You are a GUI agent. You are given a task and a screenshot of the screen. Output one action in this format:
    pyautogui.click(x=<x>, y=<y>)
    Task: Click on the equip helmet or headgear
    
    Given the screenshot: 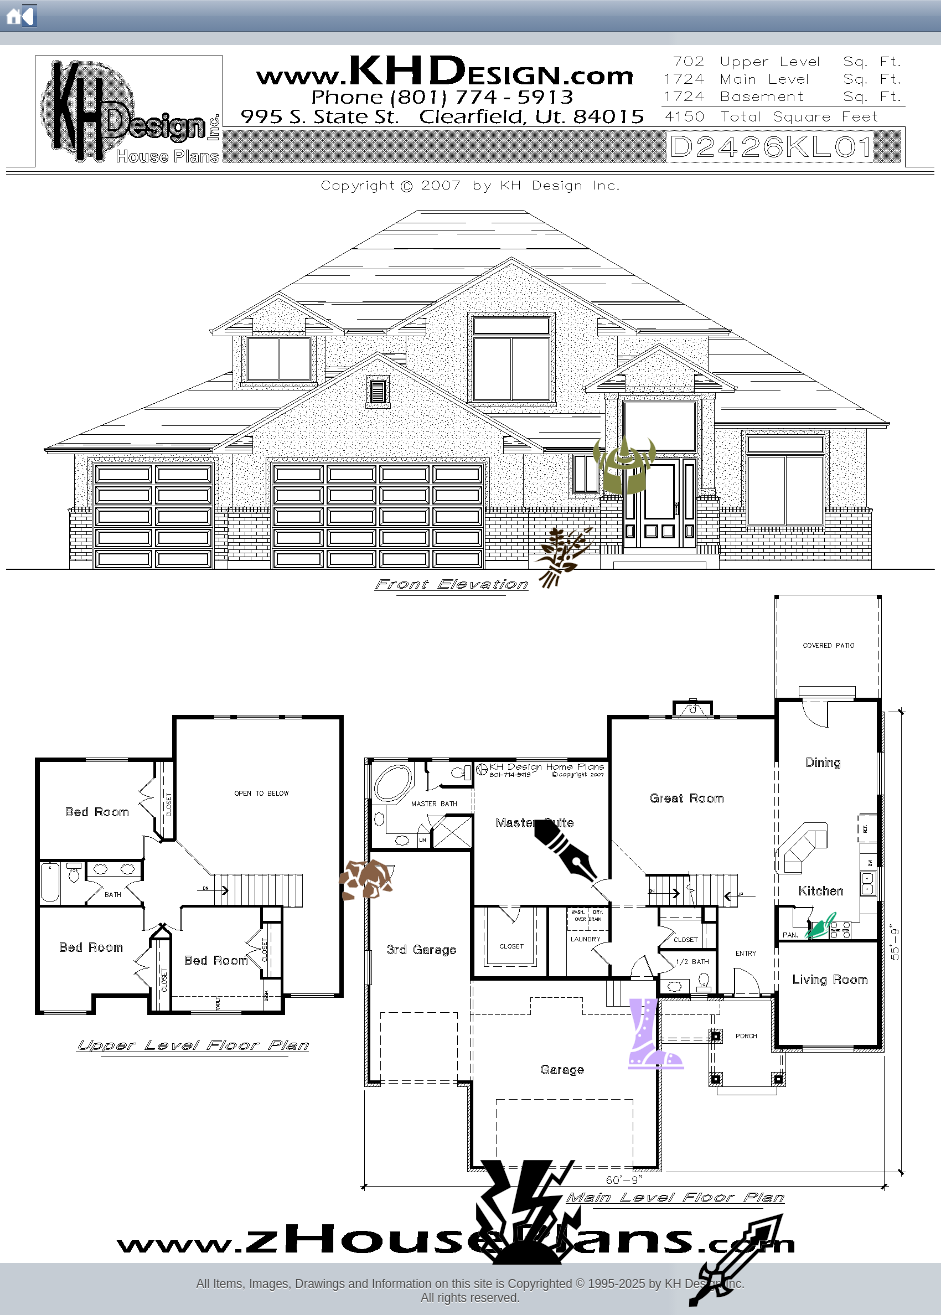 What is the action you would take?
    pyautogui.click(x=624, y=464)
    